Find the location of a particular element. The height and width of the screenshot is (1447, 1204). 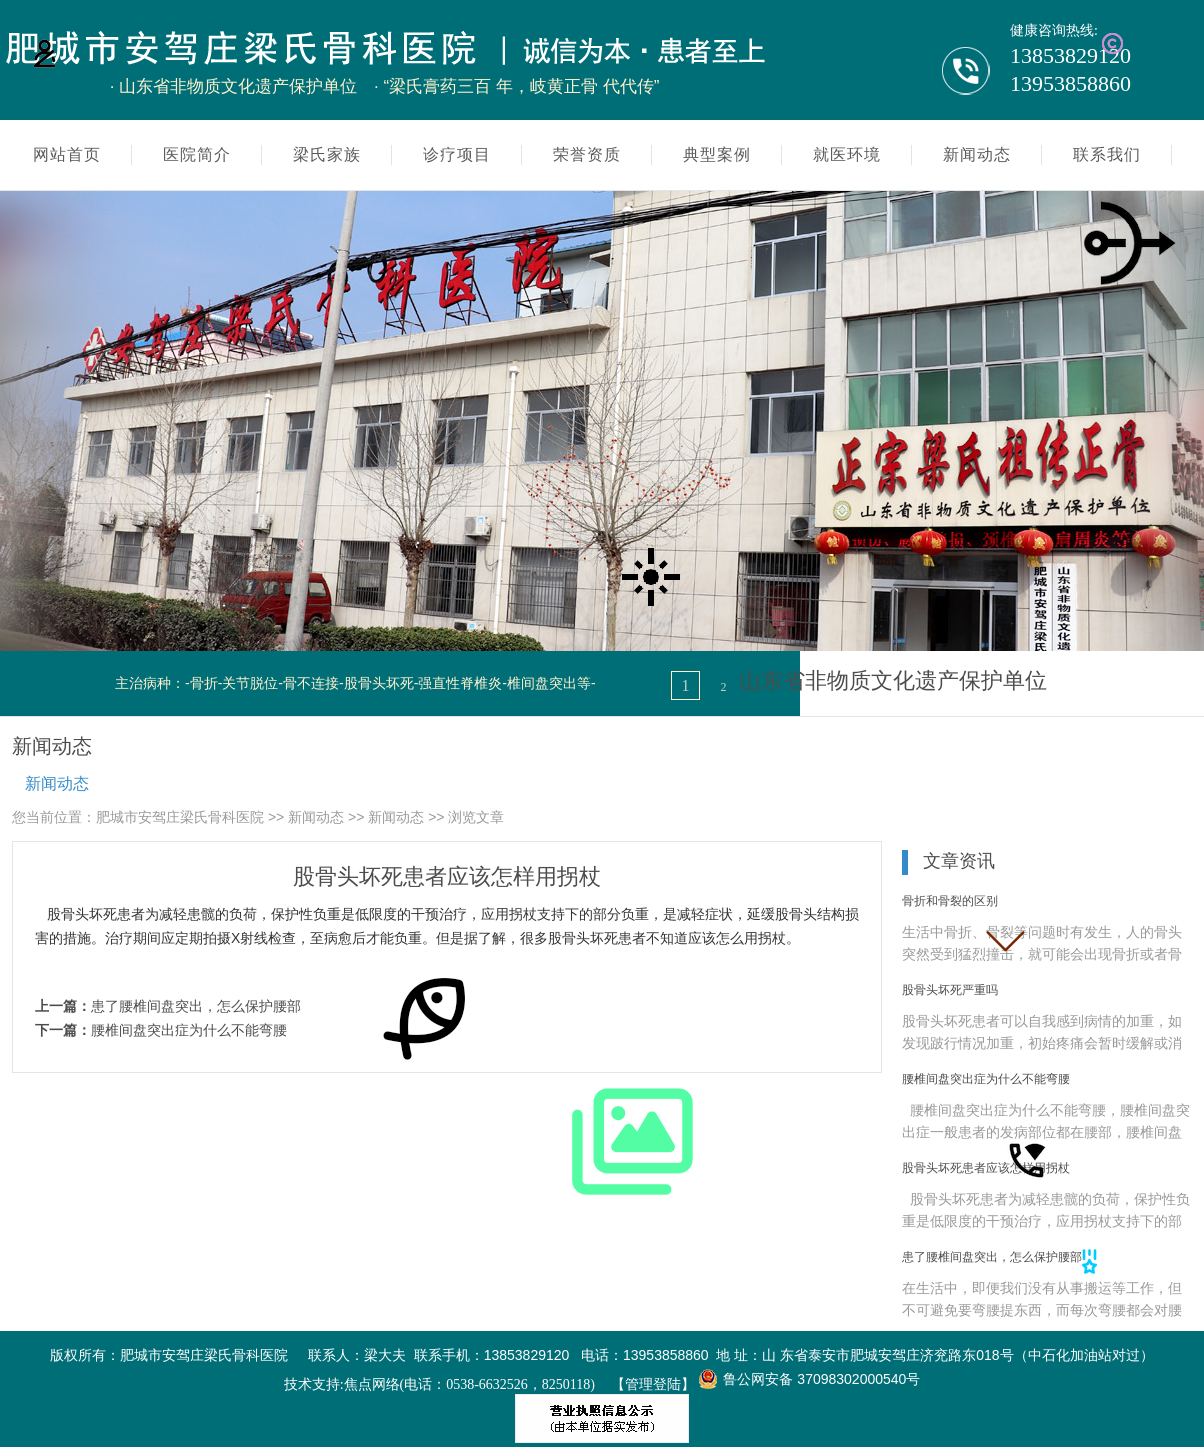

view achievements or awards is located at coordinates (1089, 1261).